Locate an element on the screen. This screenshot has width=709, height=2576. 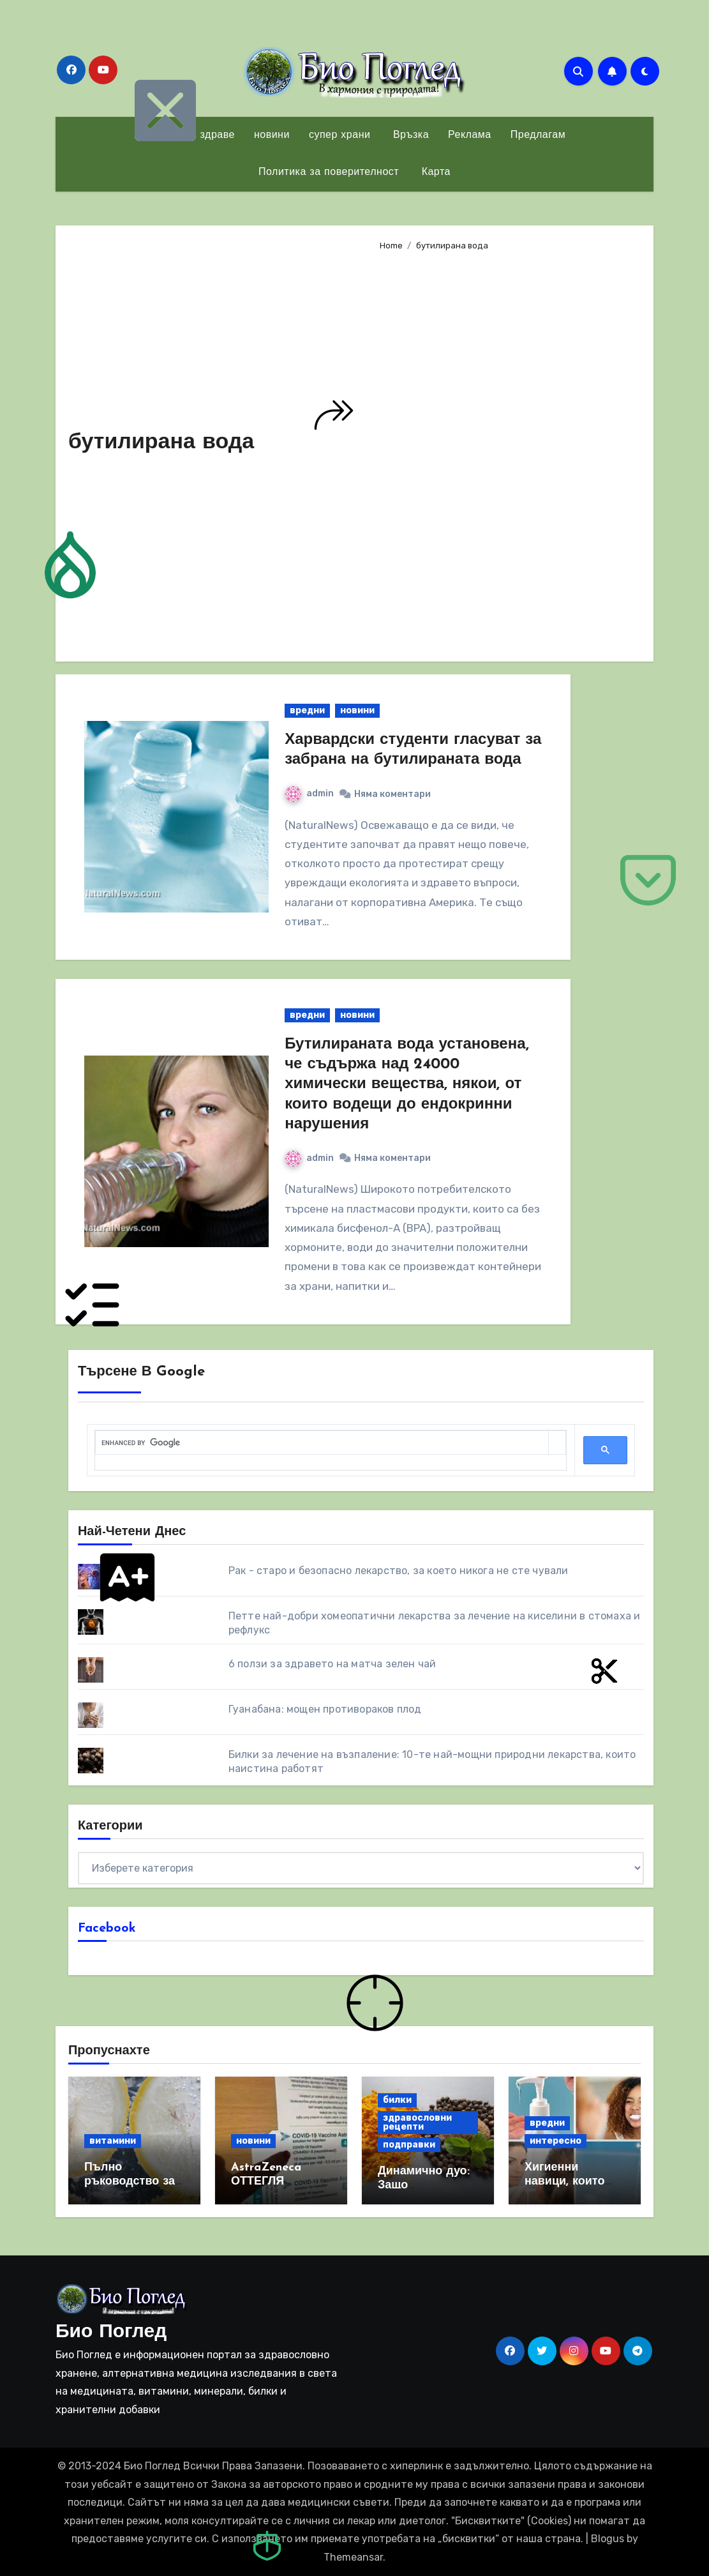
save to pocket app is located at coordinates (648, 880).